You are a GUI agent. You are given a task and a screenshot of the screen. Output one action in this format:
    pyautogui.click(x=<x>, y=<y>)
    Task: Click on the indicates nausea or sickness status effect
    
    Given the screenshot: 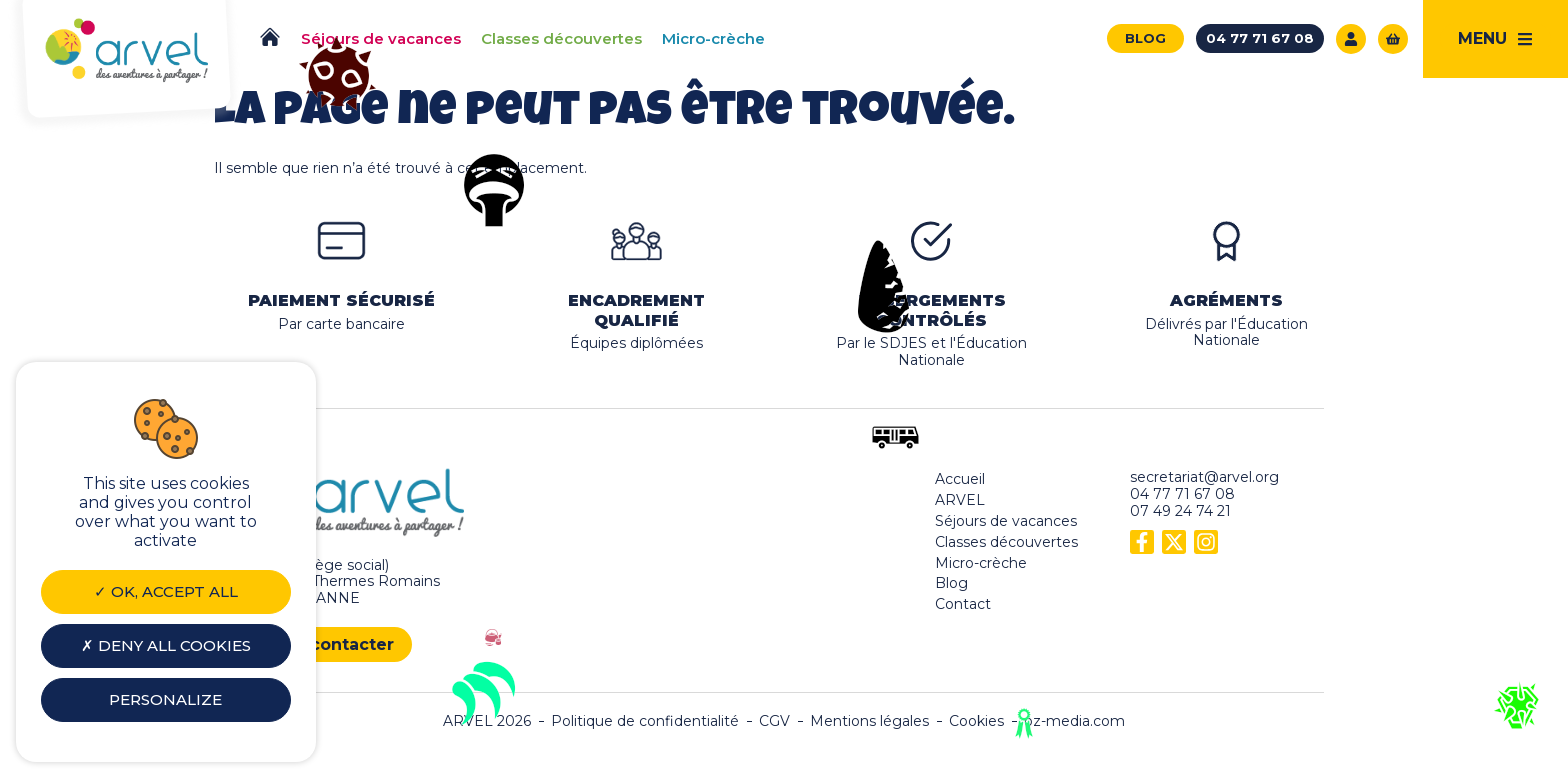 What is the action you would take?
    pyautogui.click(x=494, y=190)
    